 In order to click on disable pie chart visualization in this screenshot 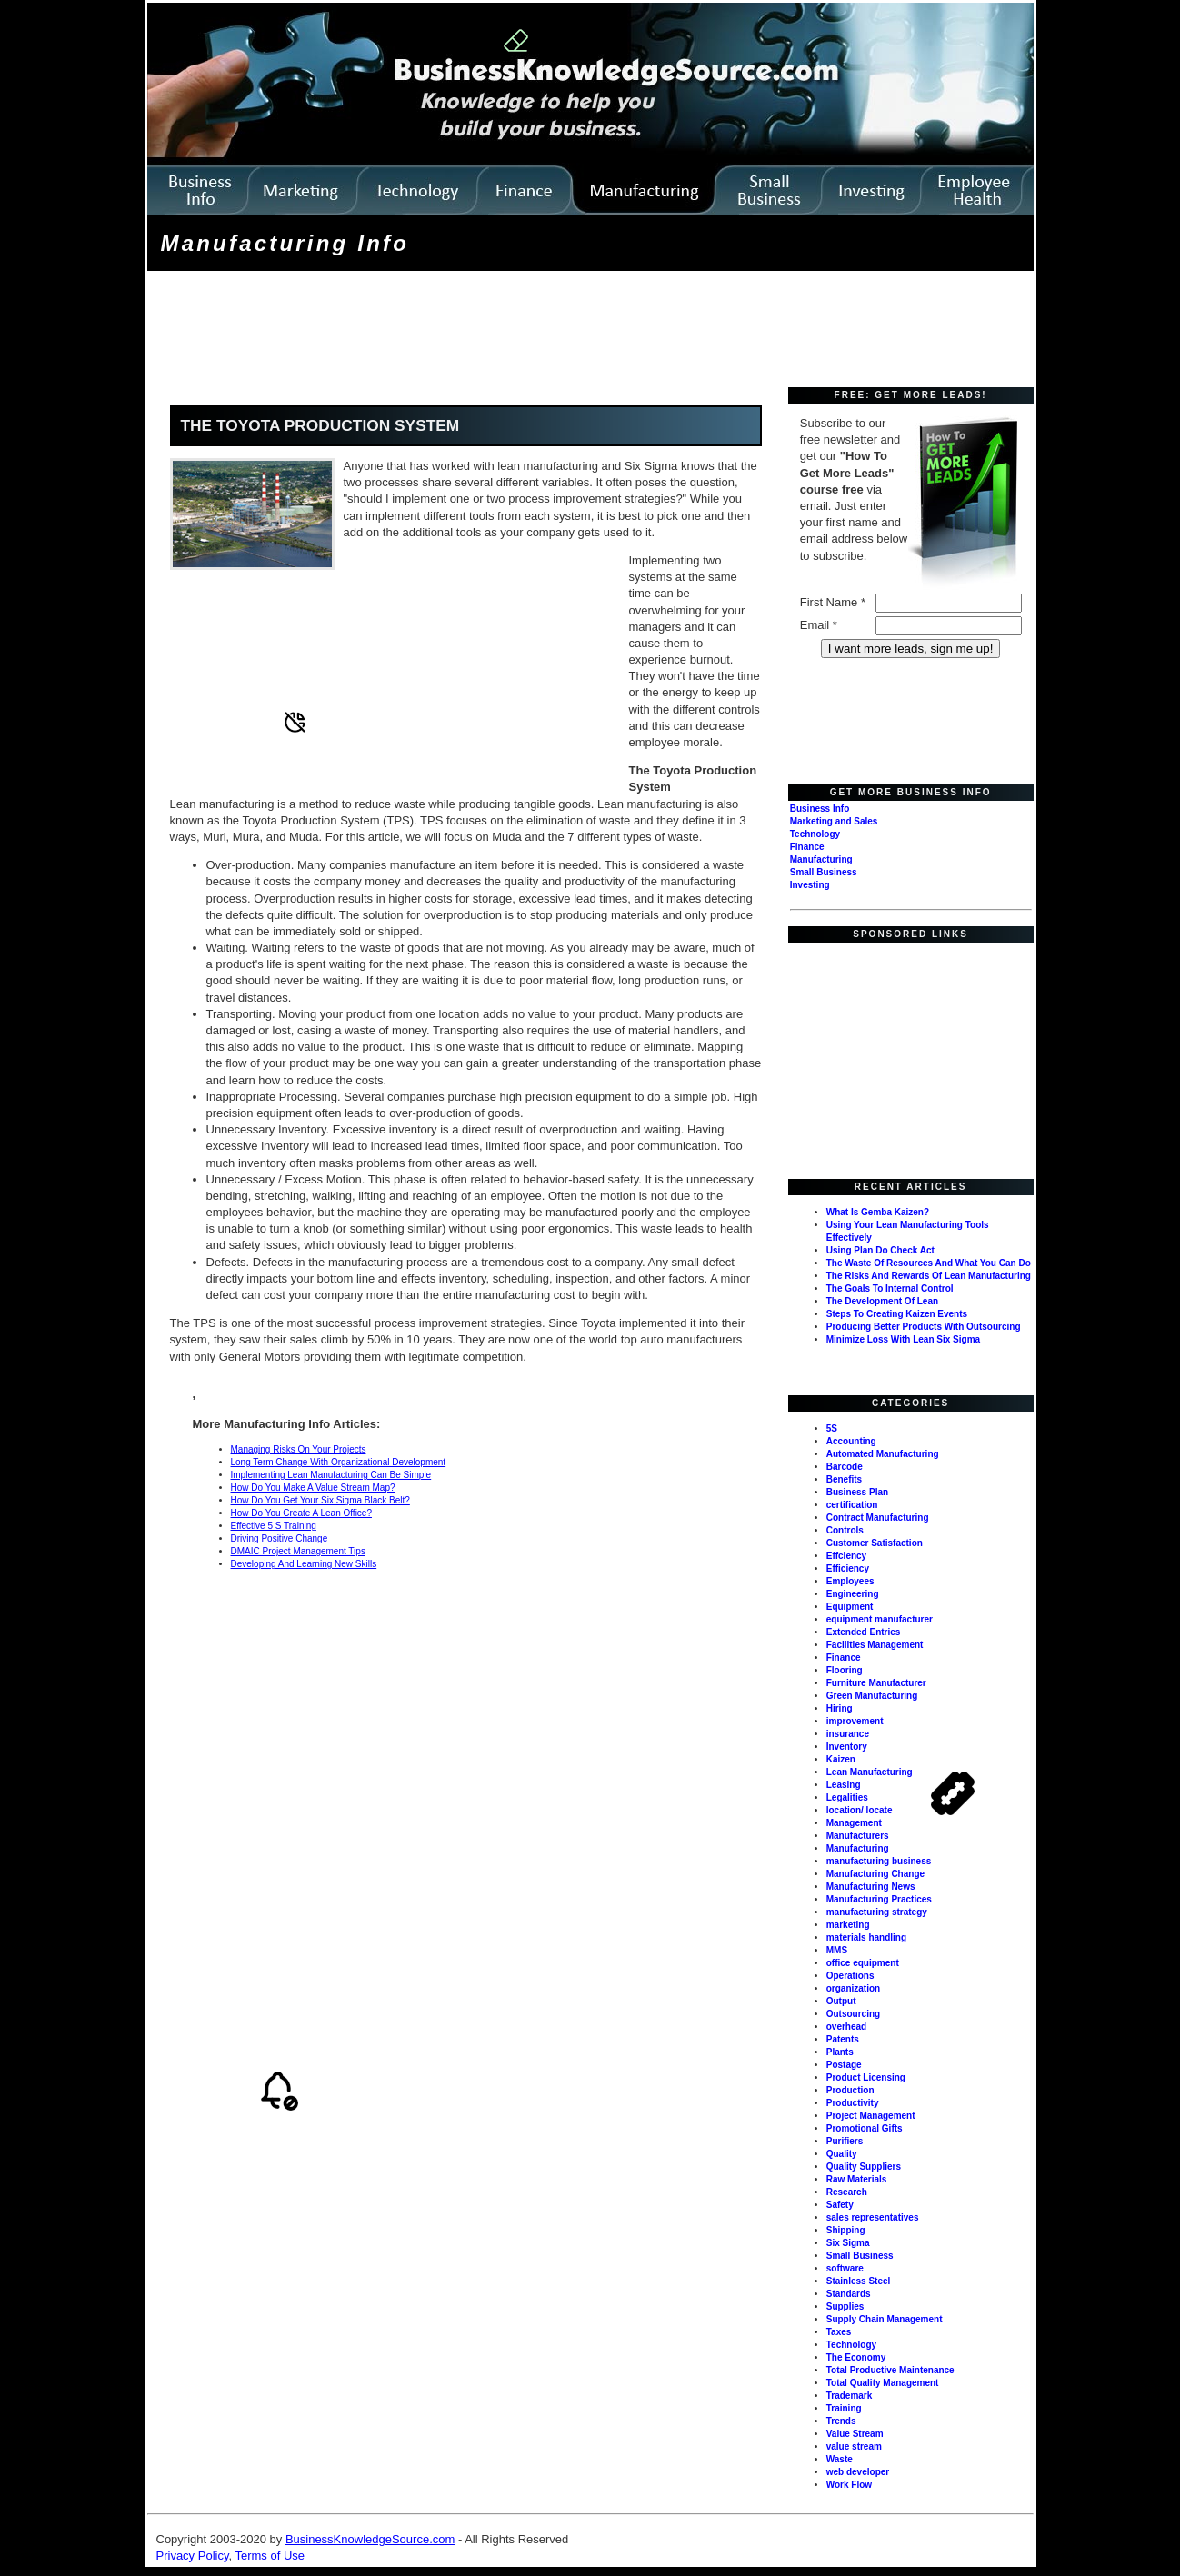, I will do `click(295, 722)`.